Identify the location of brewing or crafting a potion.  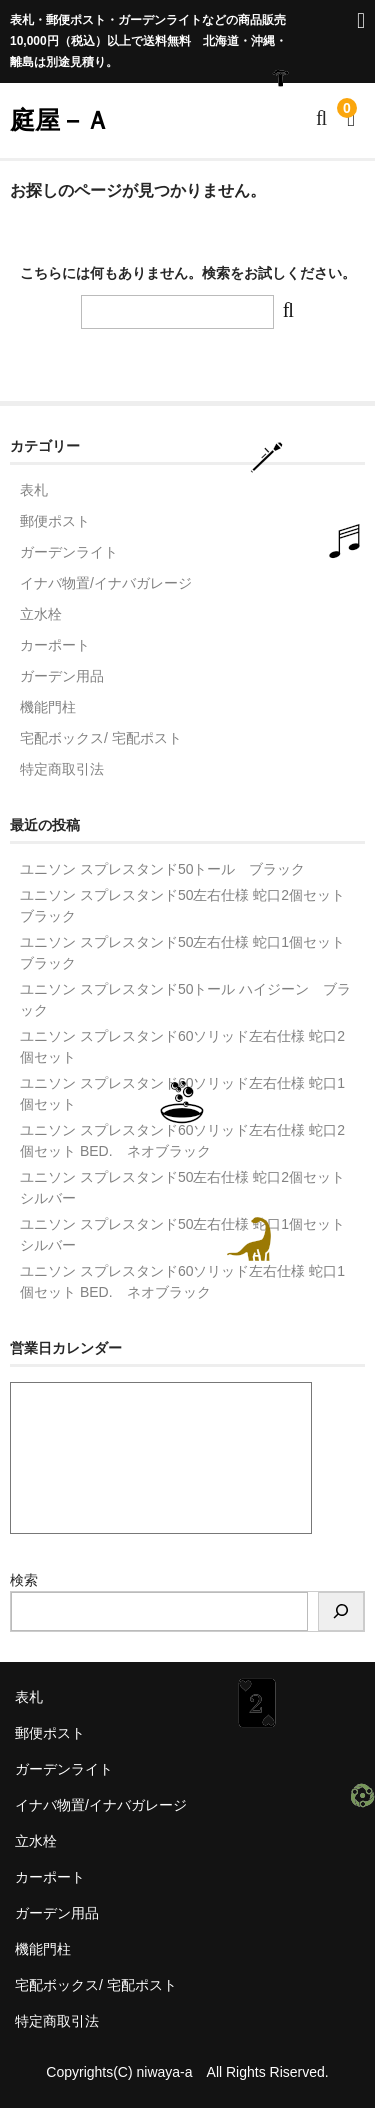
(182, 1102).